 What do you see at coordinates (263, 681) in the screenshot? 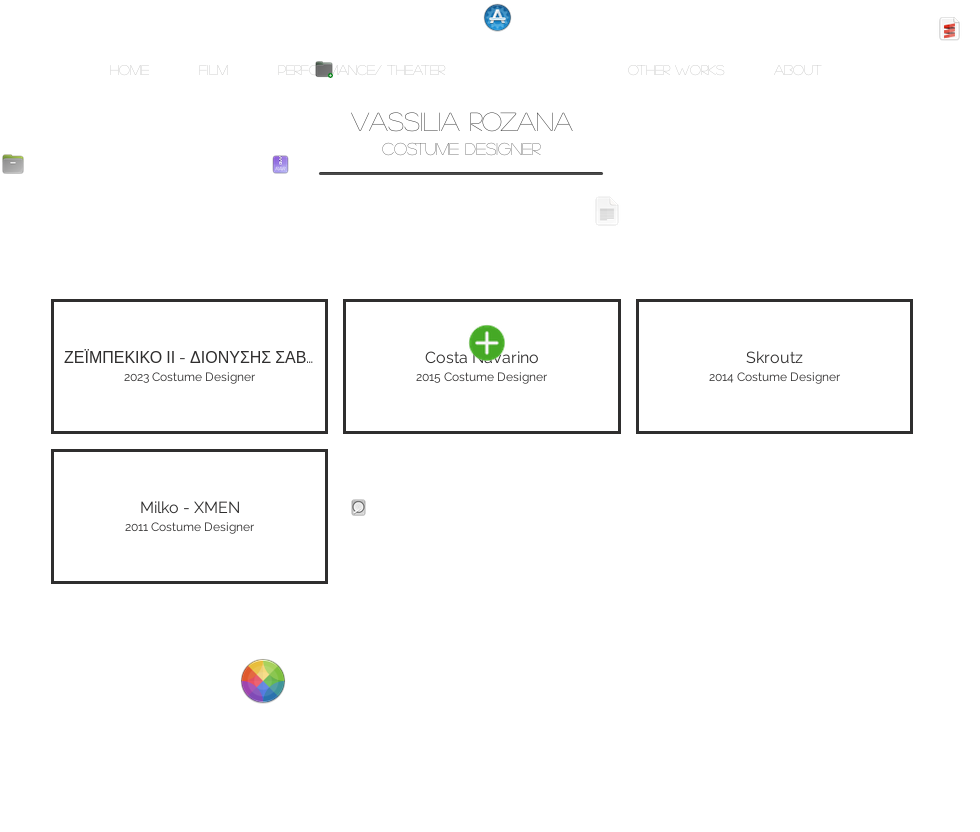
I see `open color management settings` at bounding box center [263, 681].